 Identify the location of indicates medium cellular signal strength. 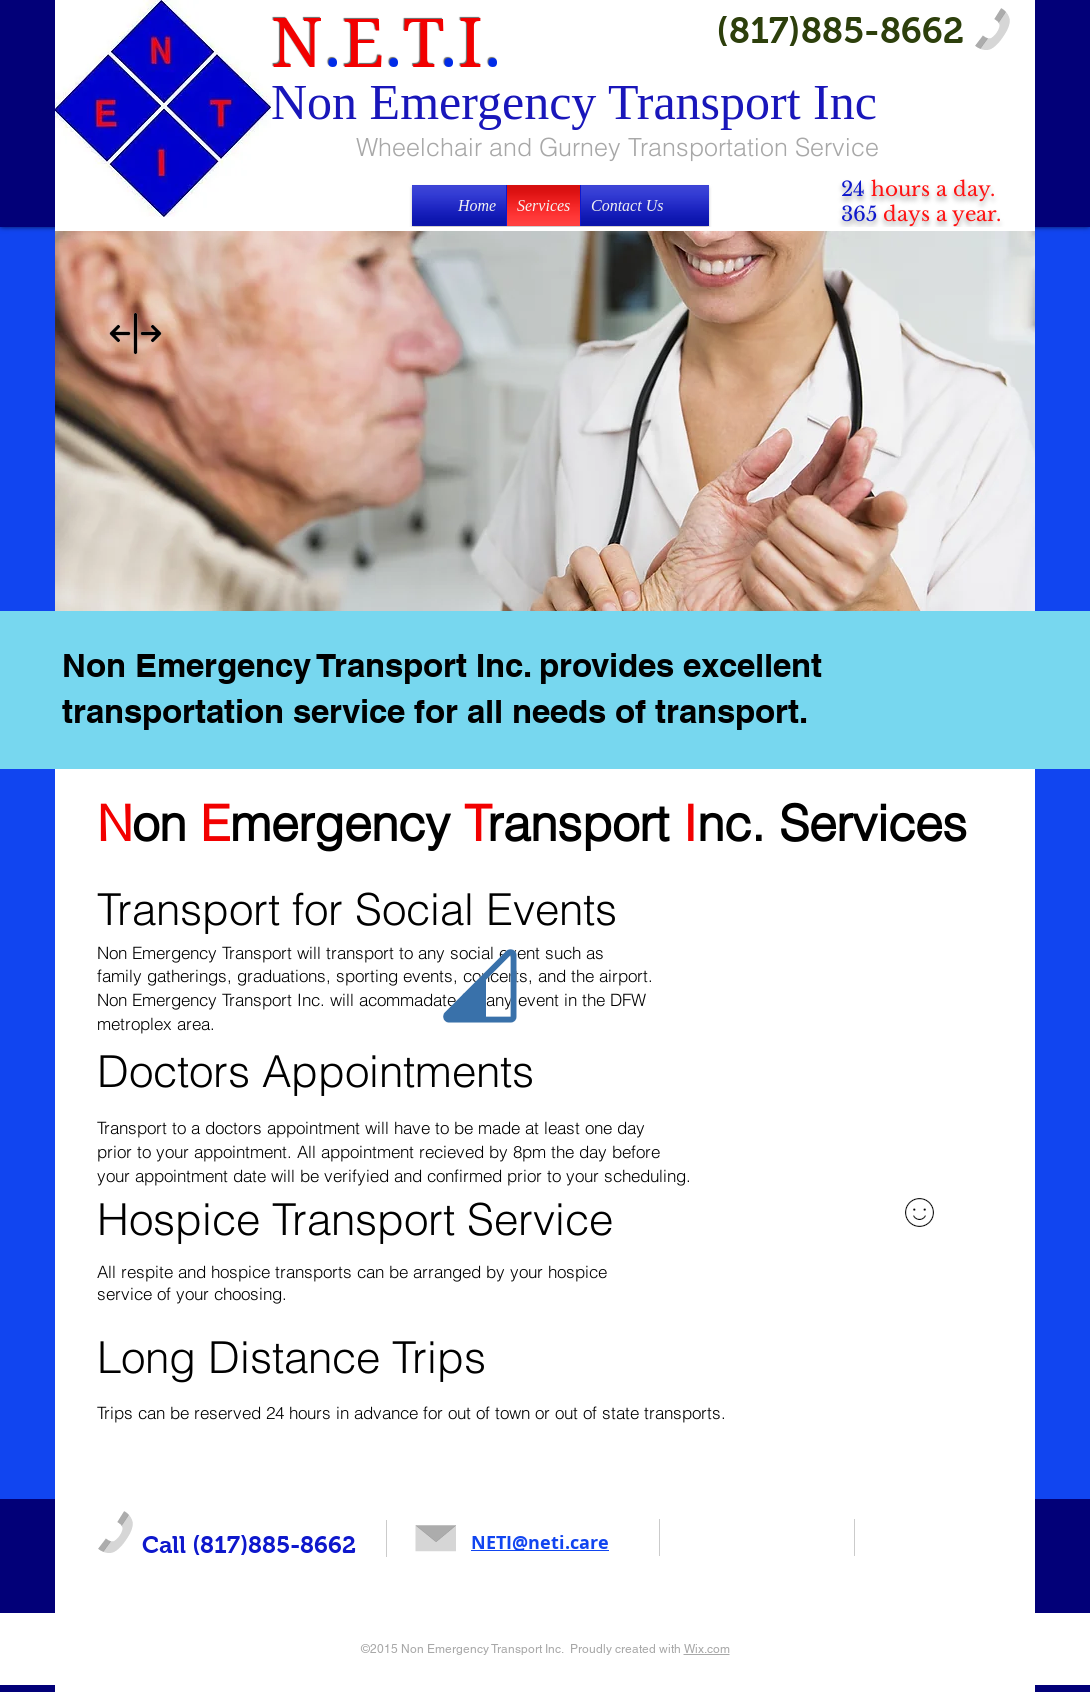
(486, 989).